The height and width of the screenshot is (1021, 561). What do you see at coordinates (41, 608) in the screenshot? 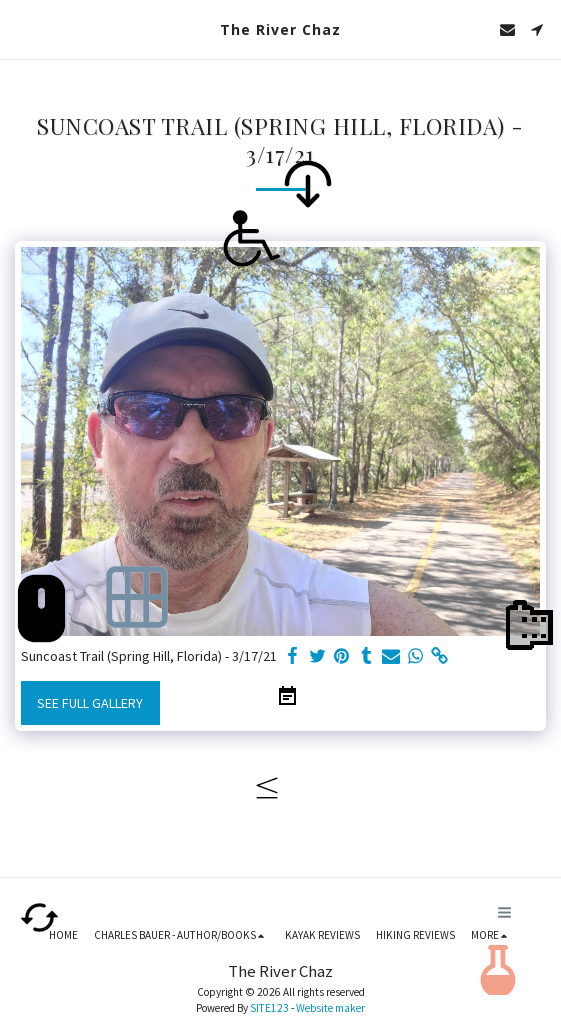
I see `adjust mouse or pointer settings` at bounding box center [41, 608].